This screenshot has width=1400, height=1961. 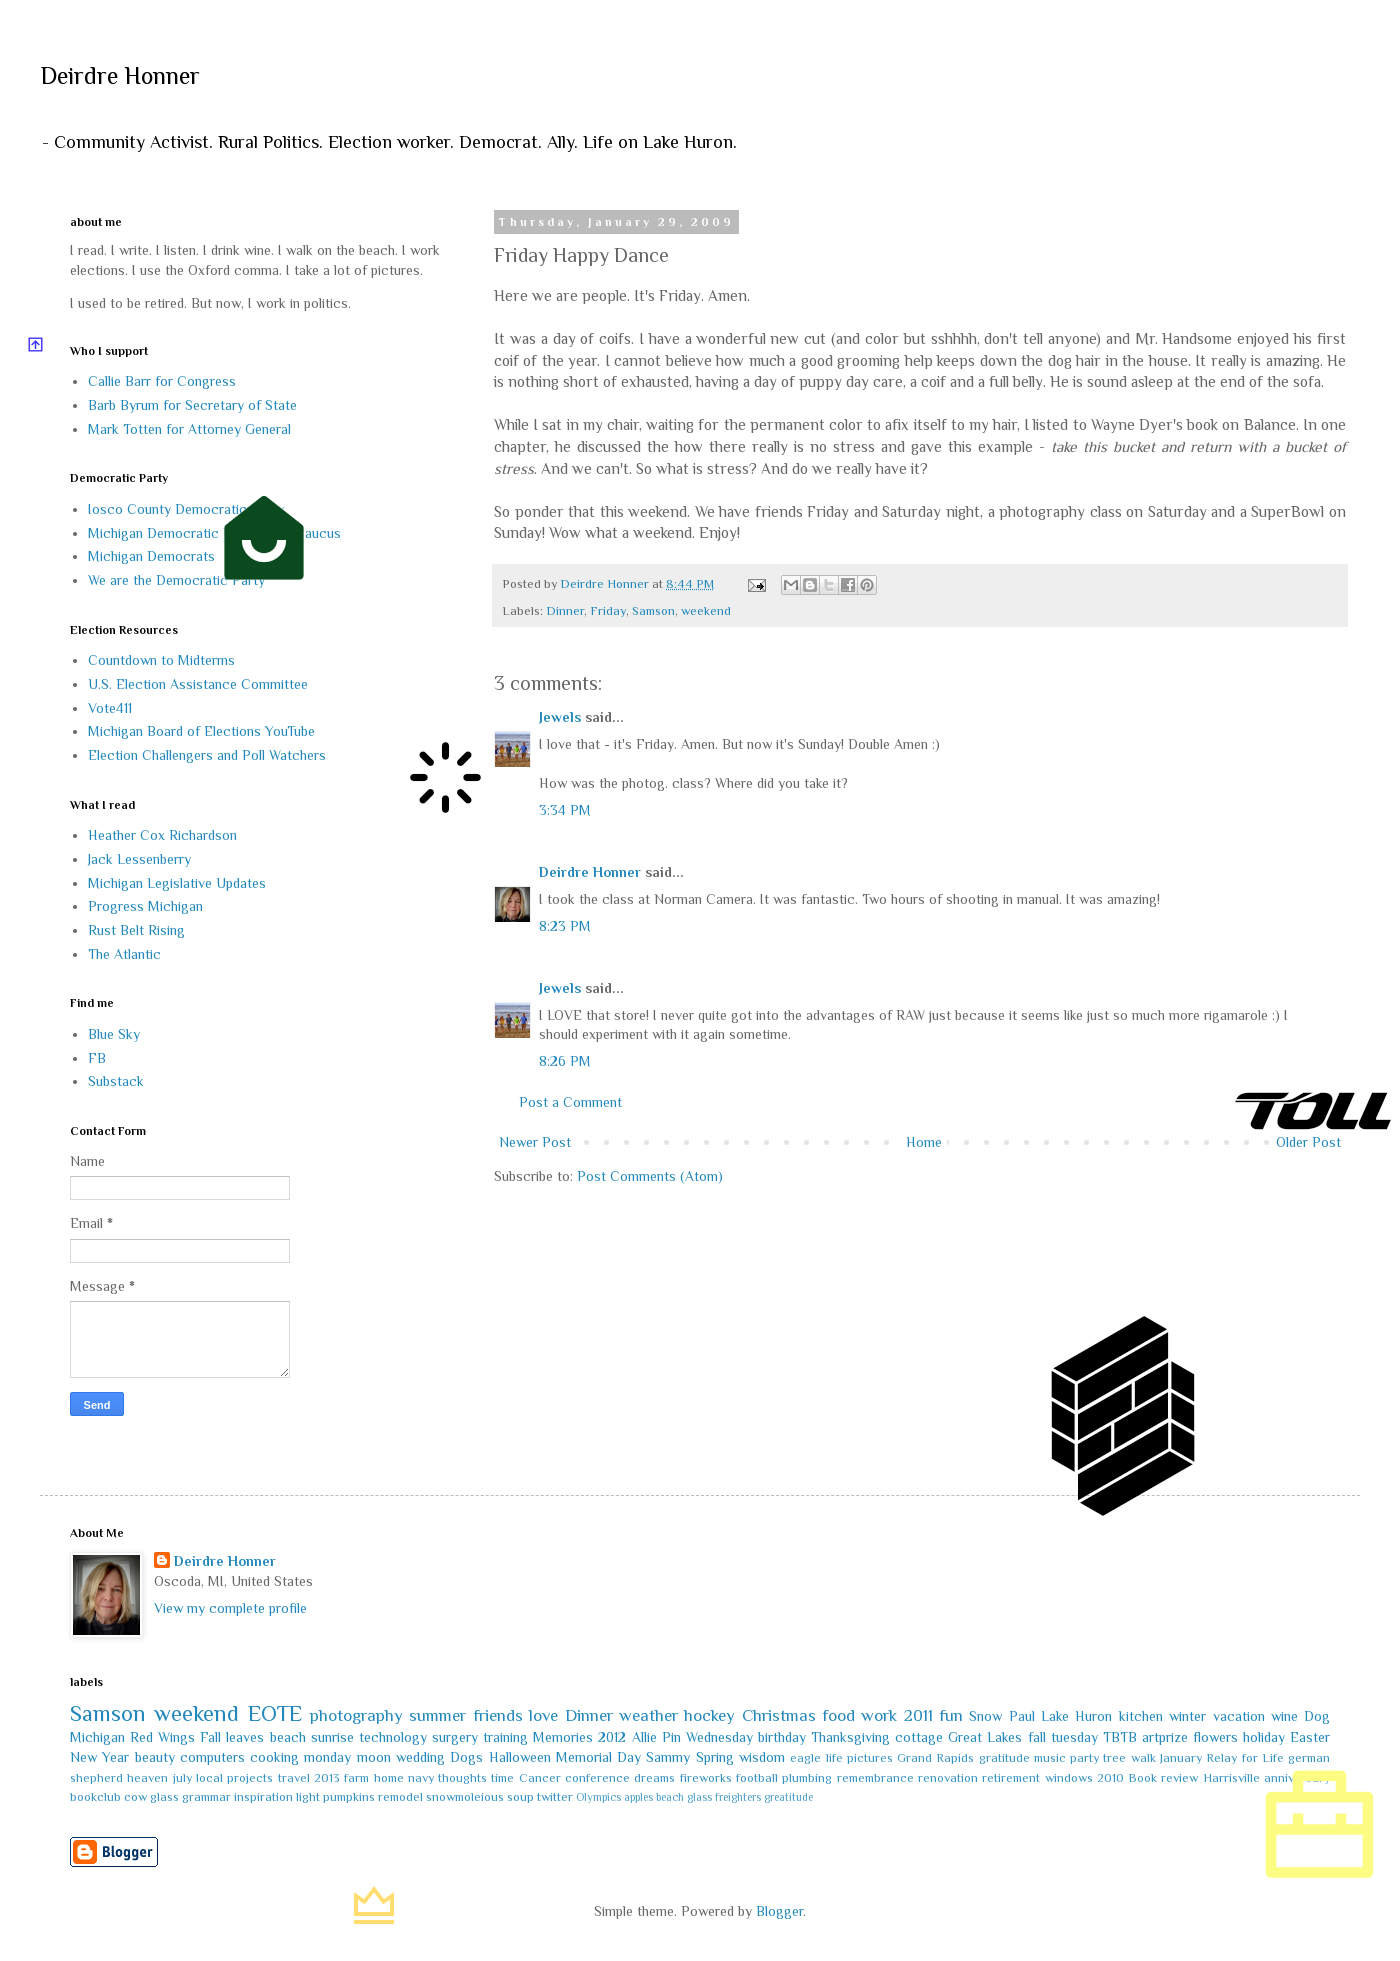 What do you see at coordinates (35, 344) in the screenshot?
I see `upload a file or content` at bounding box center [35, 344].